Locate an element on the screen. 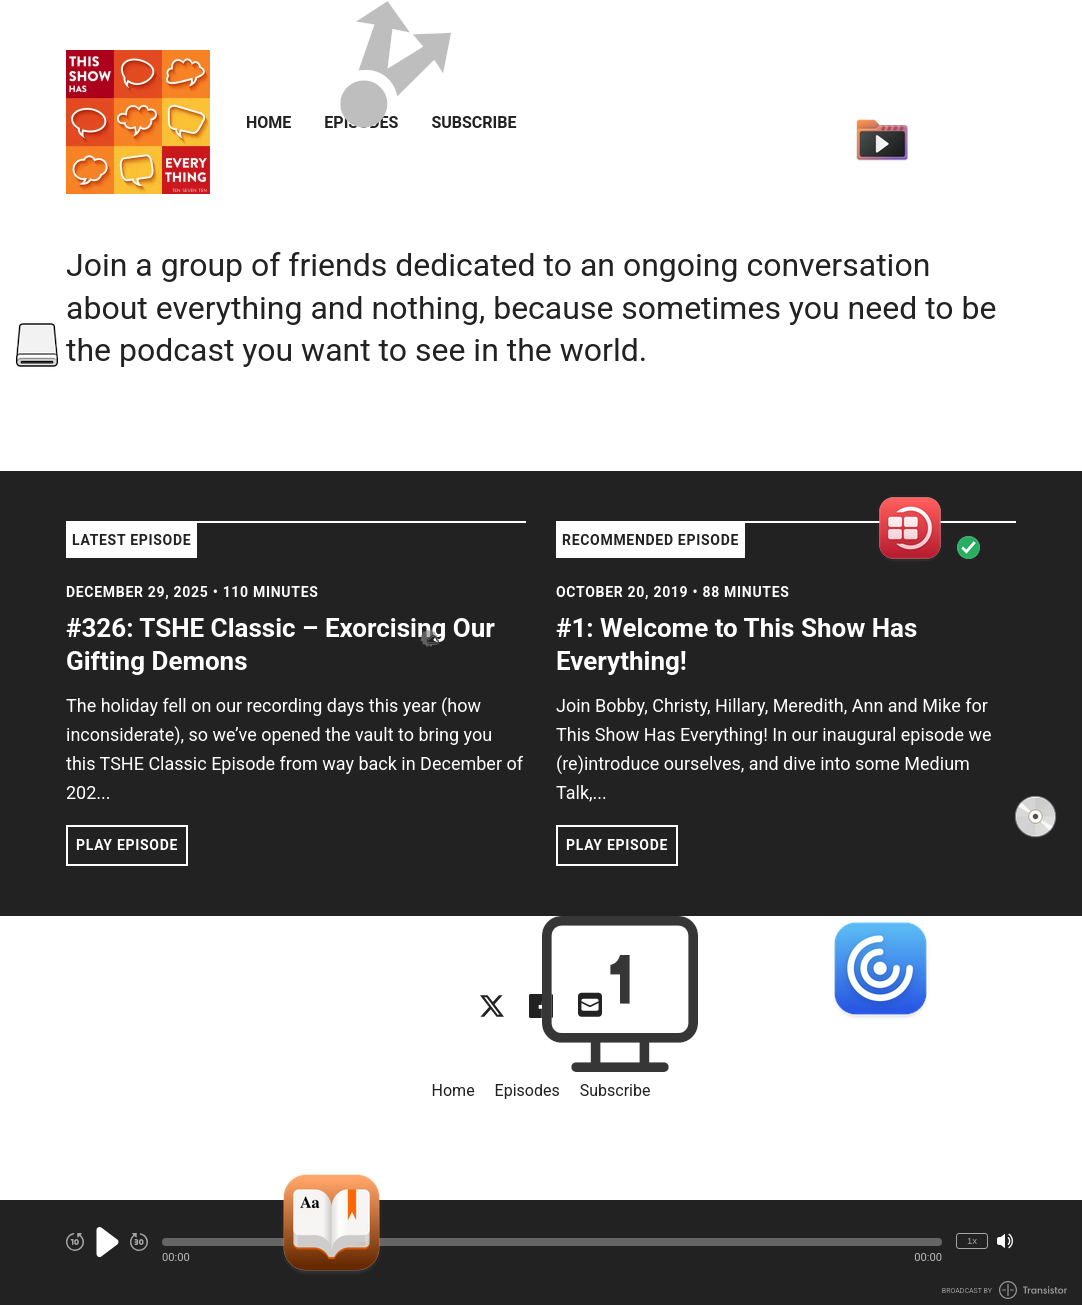 The height and width of the screenshot is (1305, 1082). open QuickLookup dictionary app is located at coordinates (331, 1222).